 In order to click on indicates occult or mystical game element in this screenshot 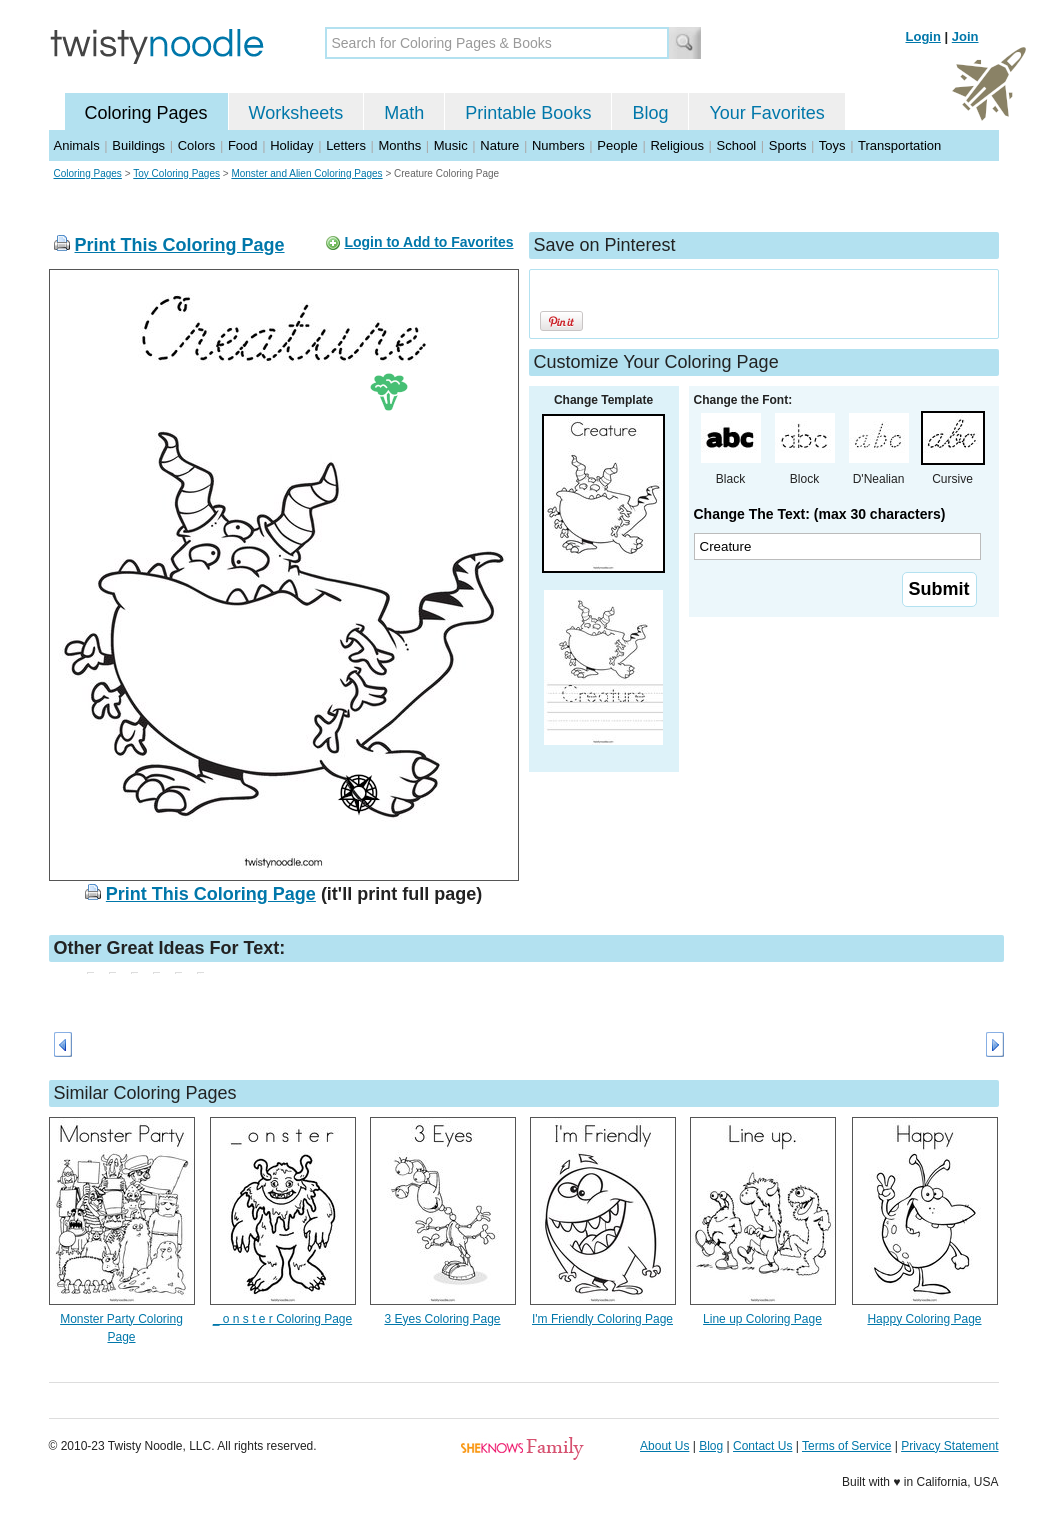, I will do `click(359, 795)`.